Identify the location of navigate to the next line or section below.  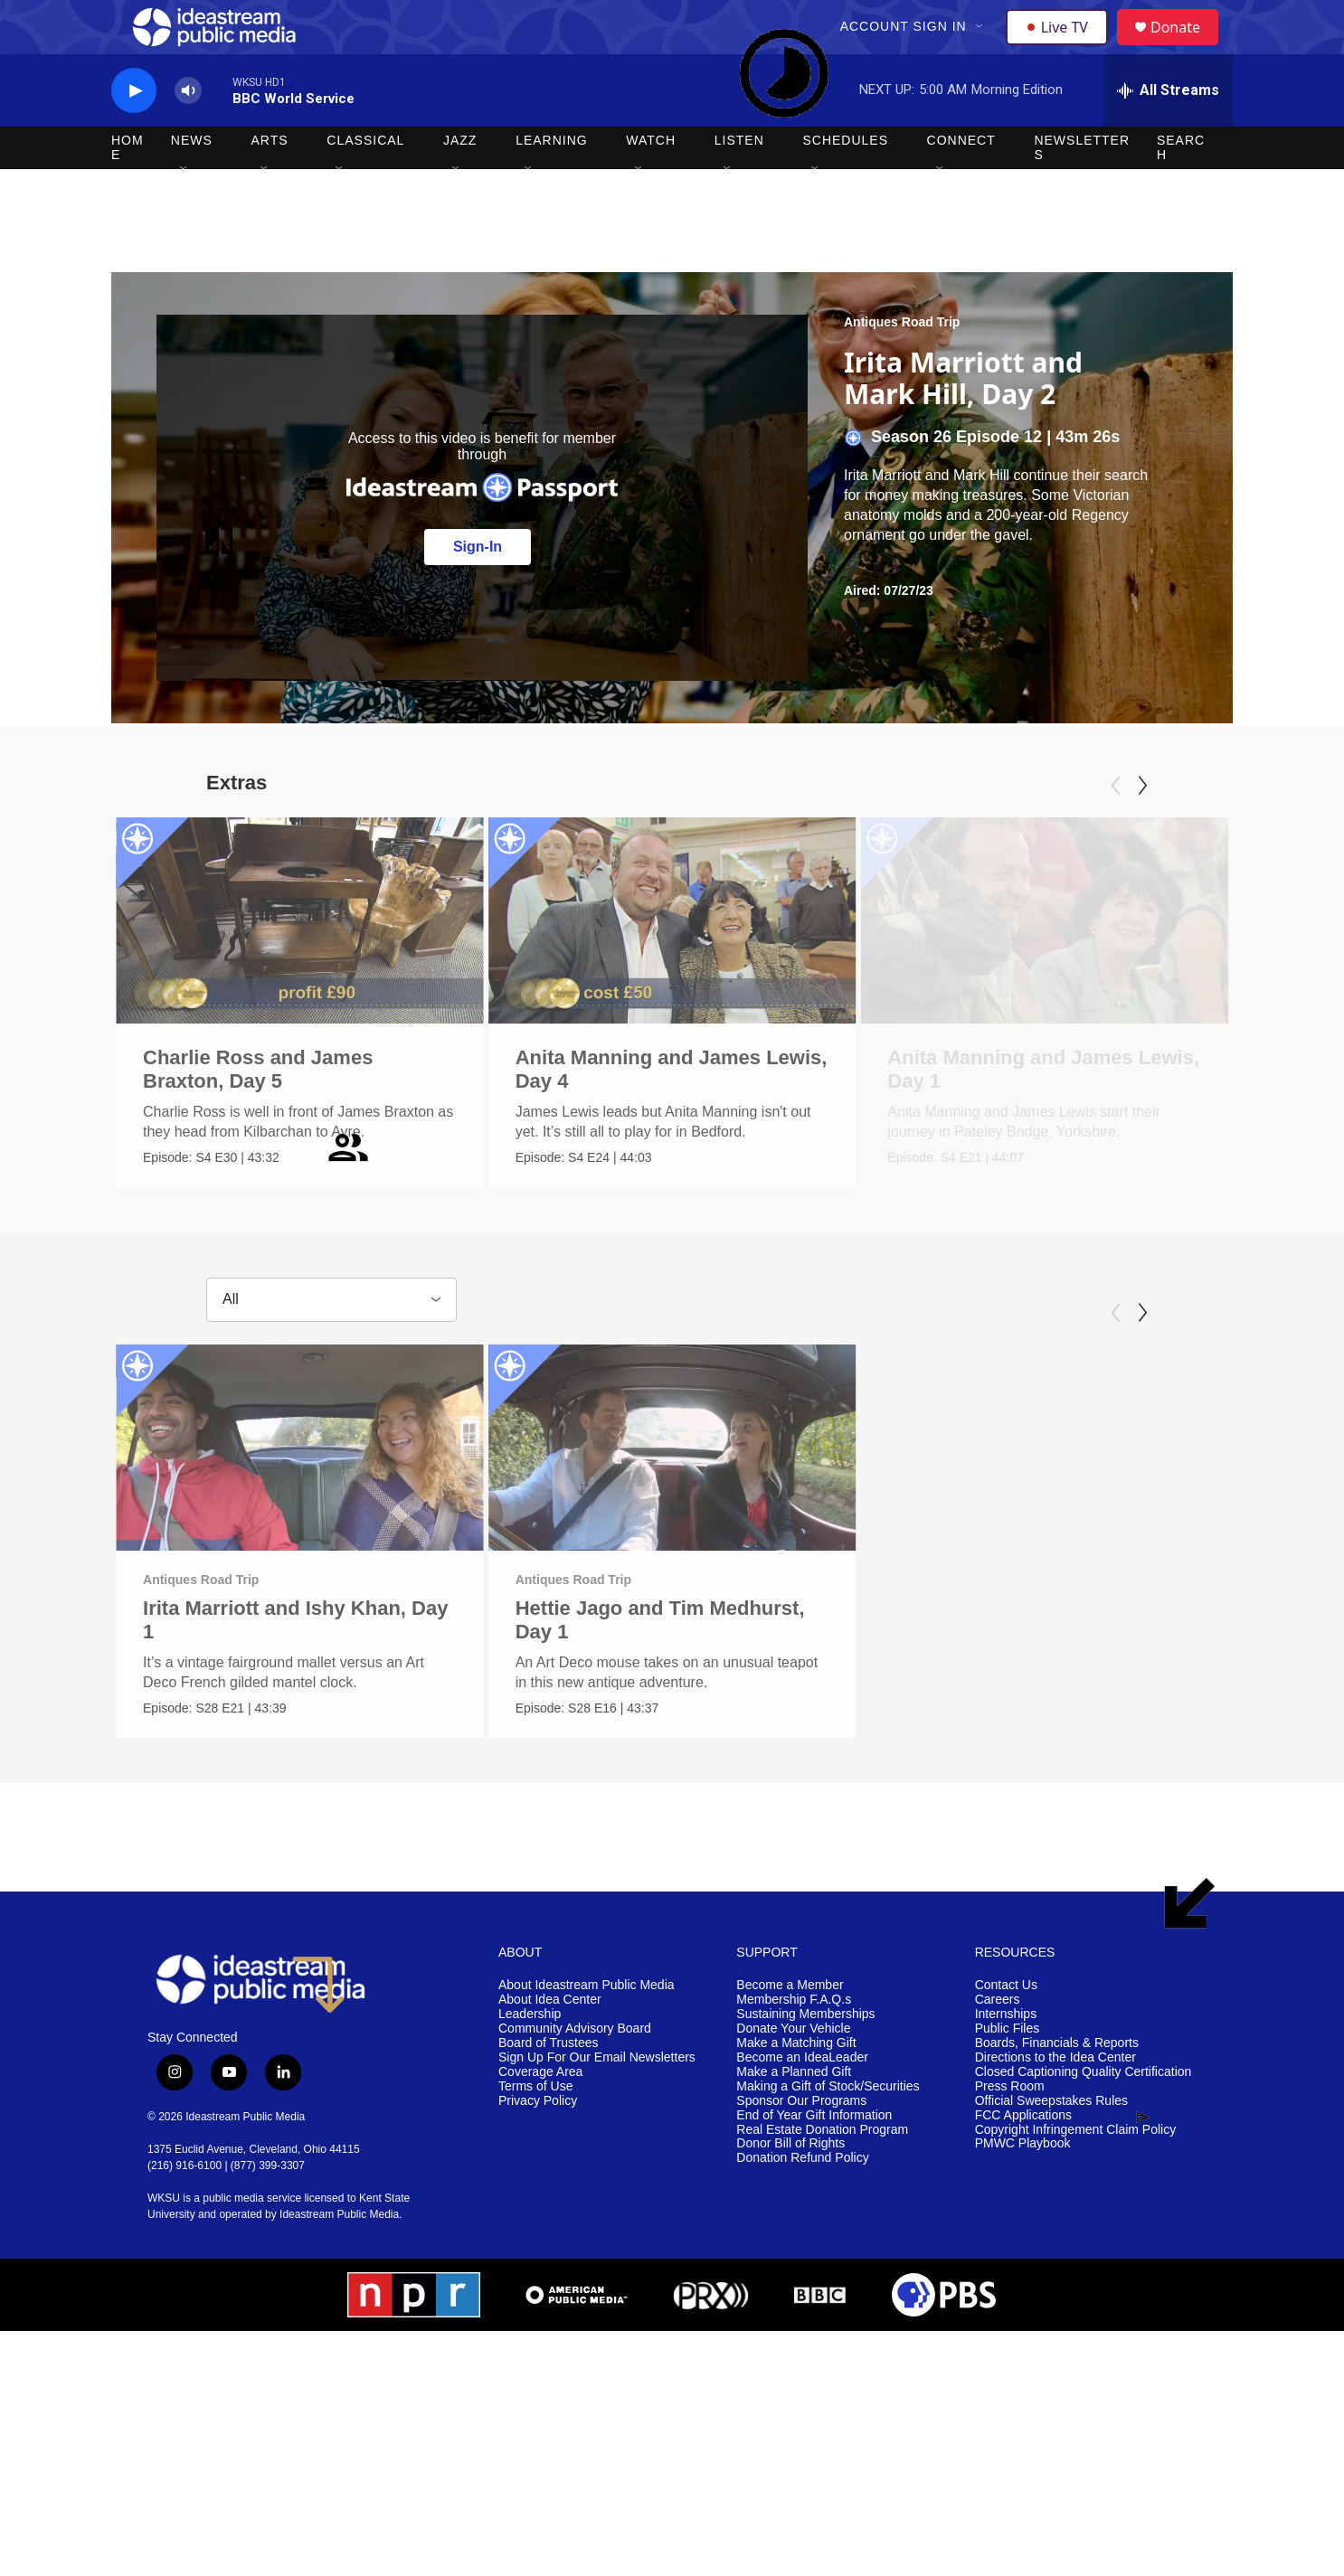
(318, 1985).